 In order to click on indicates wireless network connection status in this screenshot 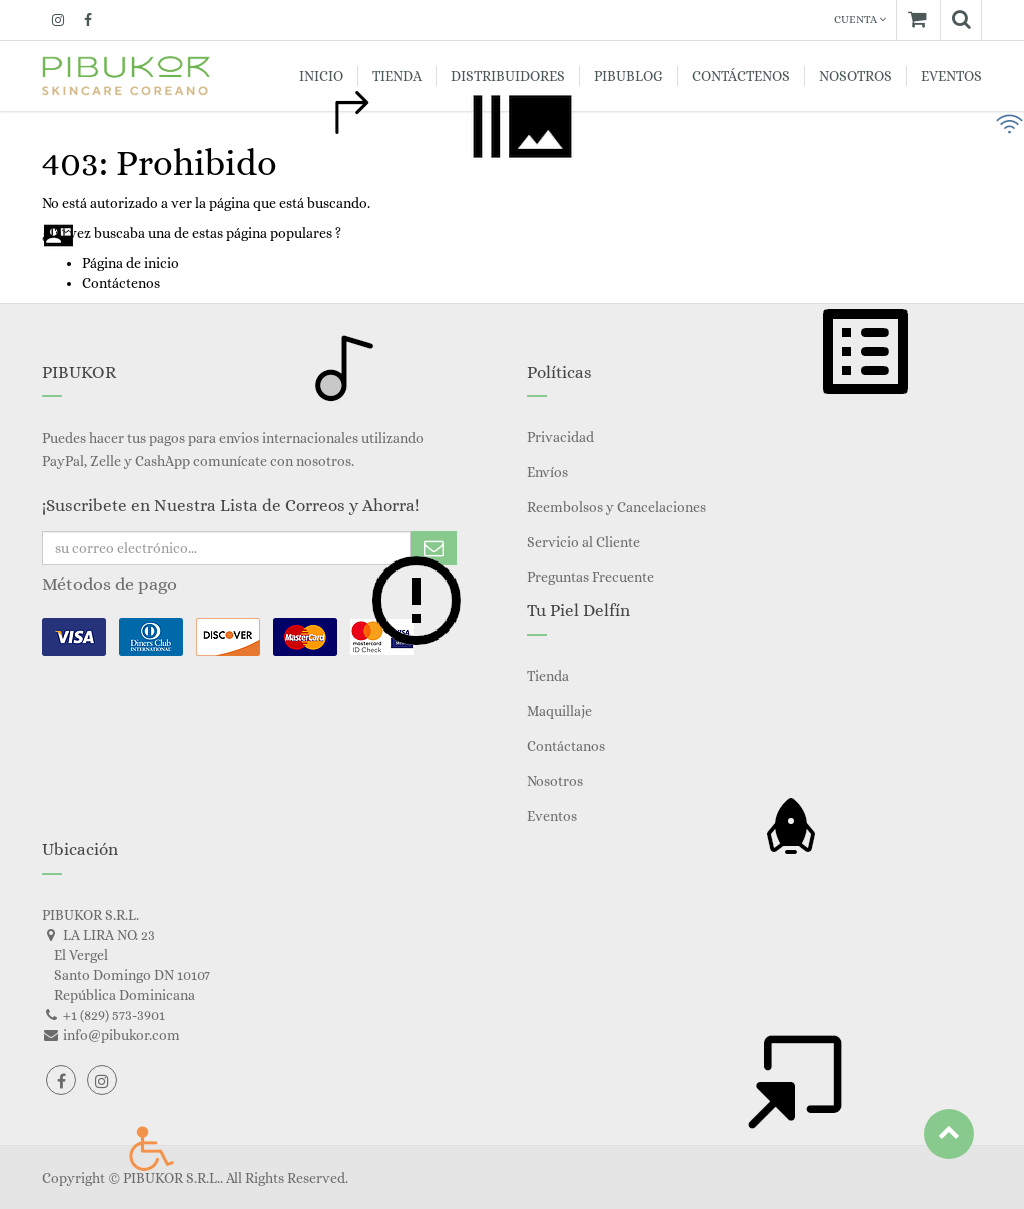, I will do `click(1009, 124)`.